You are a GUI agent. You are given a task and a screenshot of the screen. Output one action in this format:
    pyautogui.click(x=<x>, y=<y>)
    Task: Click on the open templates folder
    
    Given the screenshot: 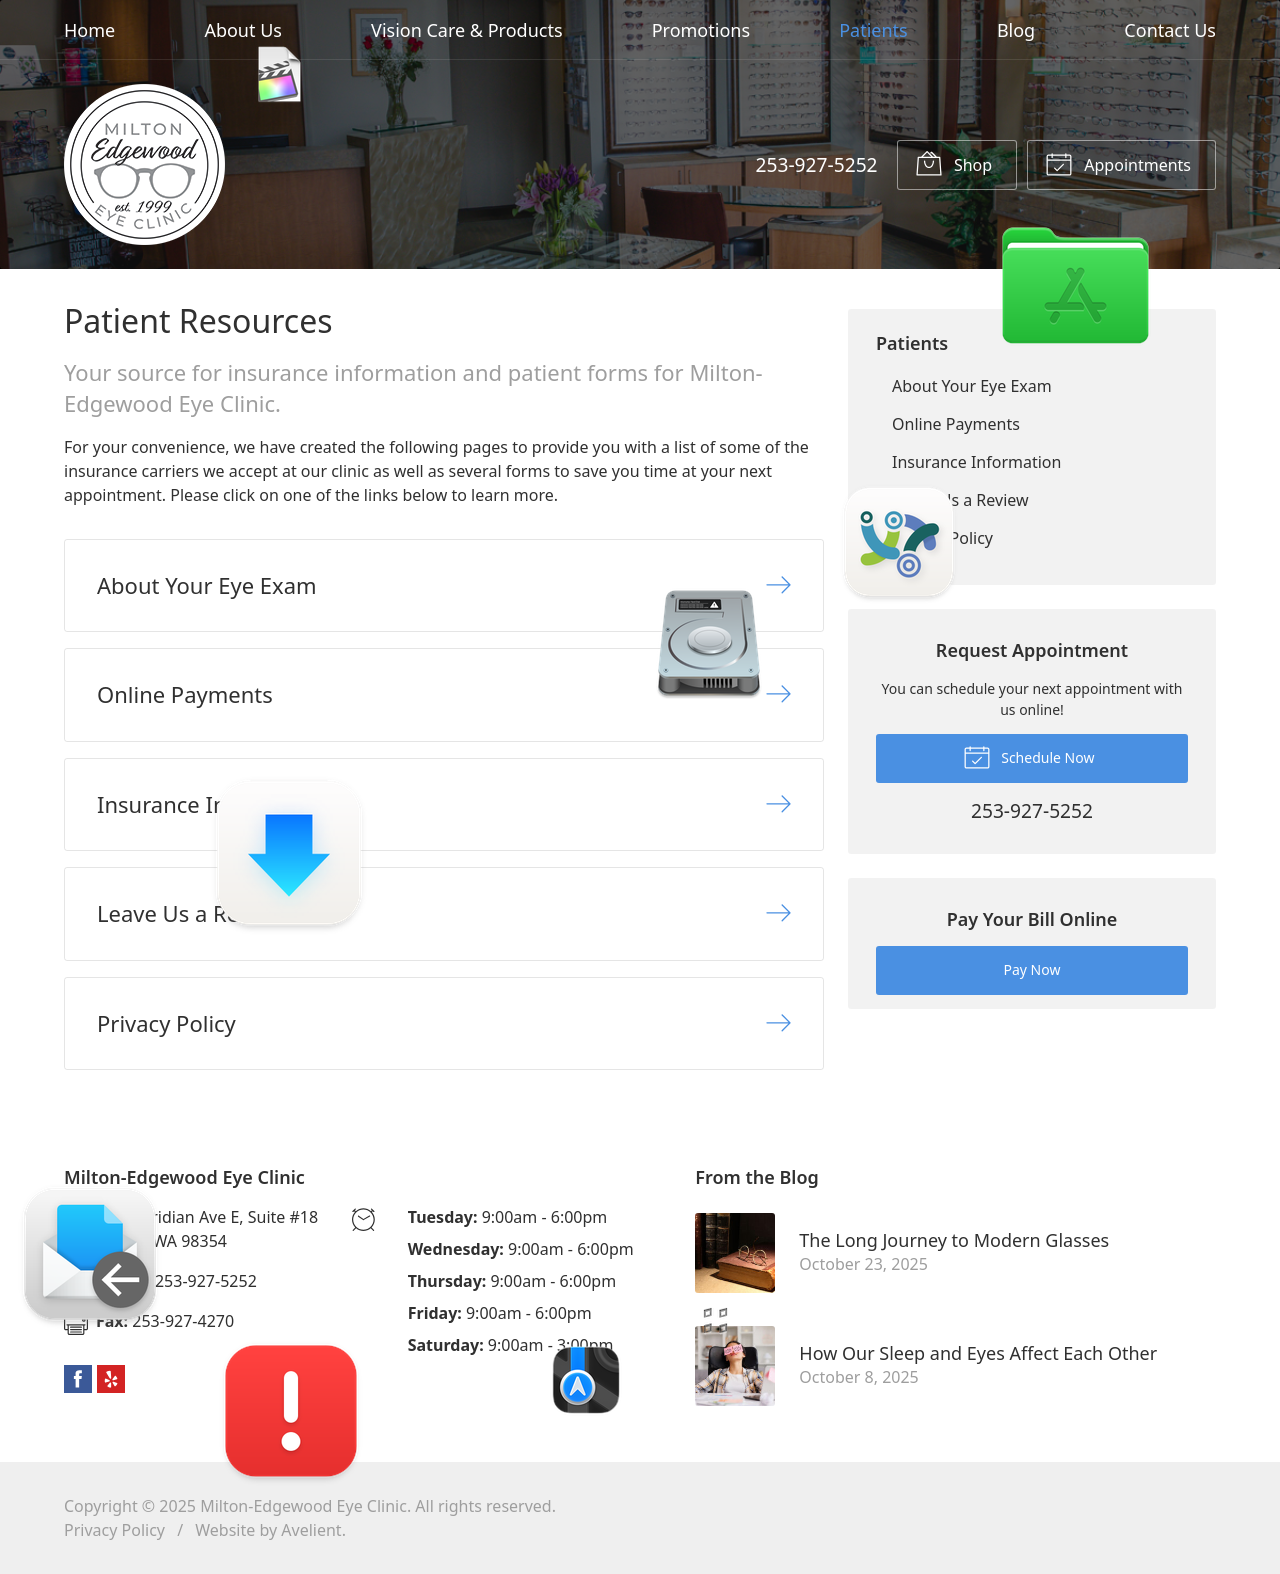 What is the action you would take?
    pyautogui.click(x=1075, y=285)
    